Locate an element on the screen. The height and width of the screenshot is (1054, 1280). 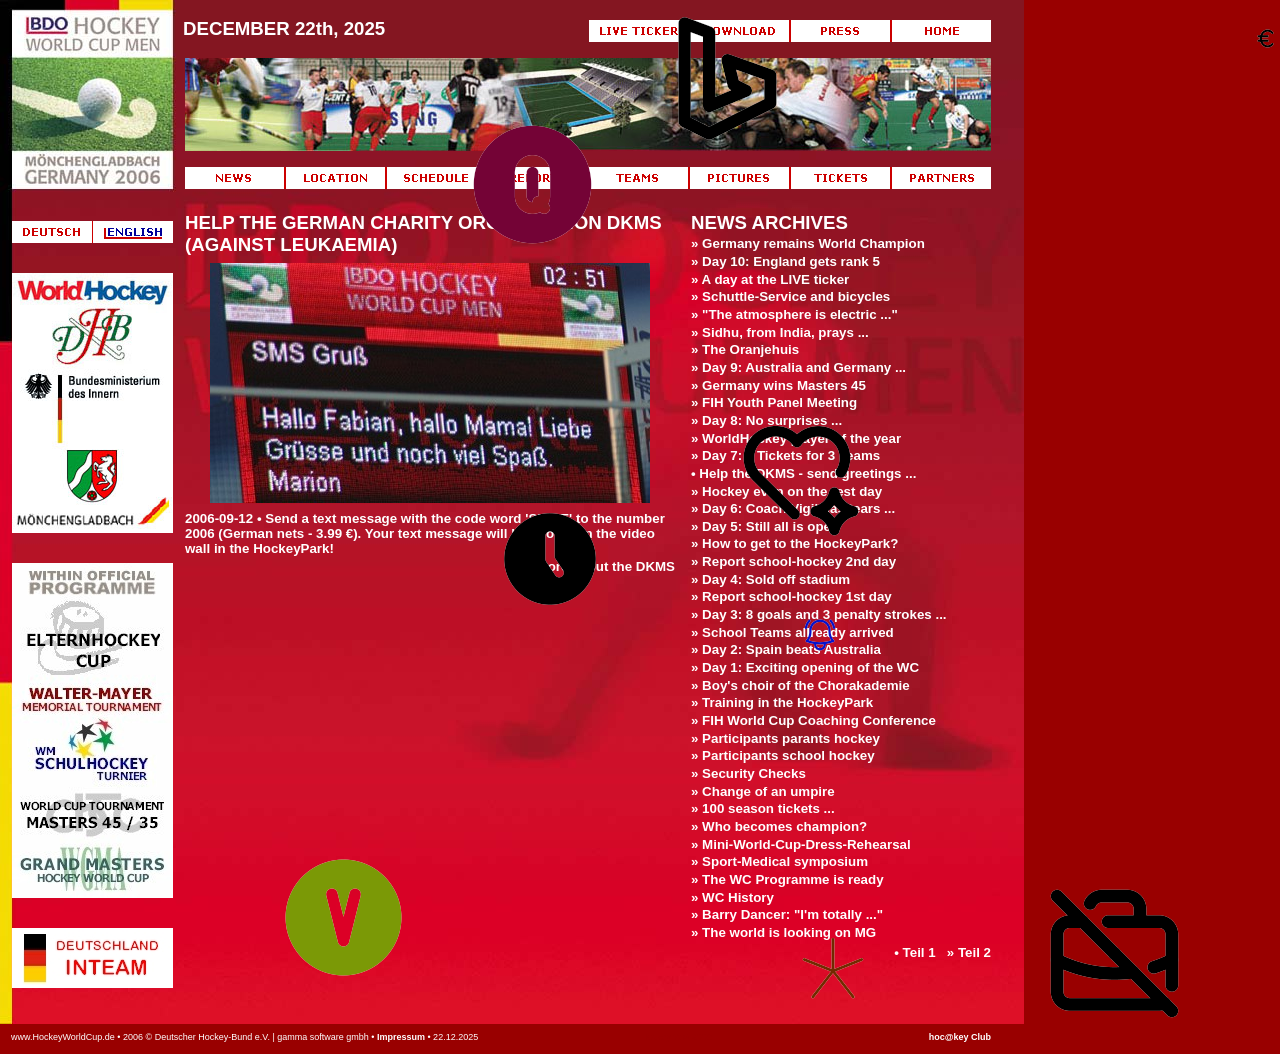
add to favorites with AI-powered recommendations is located at coordinates (797, 474).